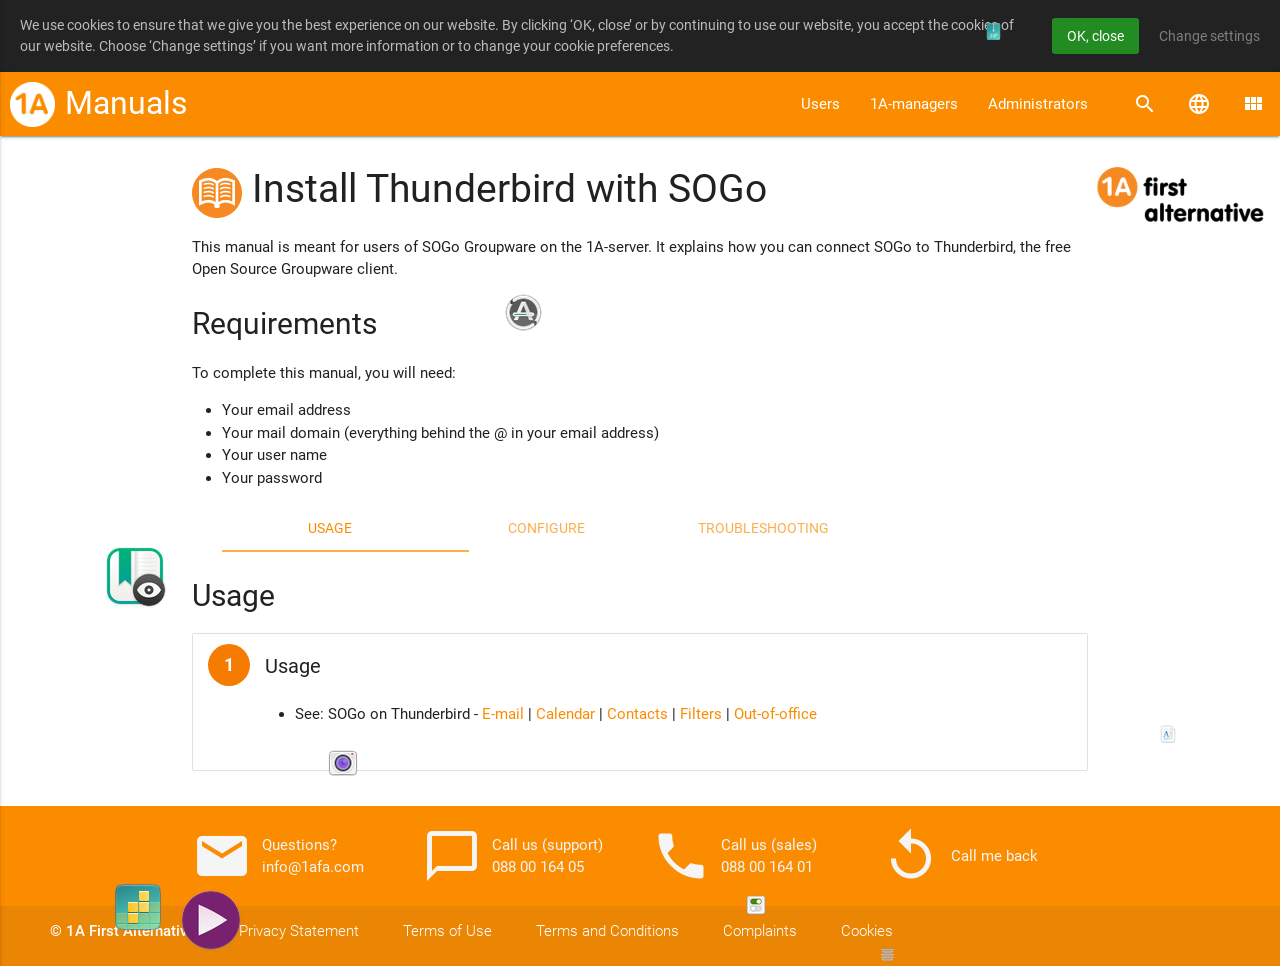  Describe the element at coordinates (135, 576) in the screenshot. I see `open calibre e-book viewer` at that location.